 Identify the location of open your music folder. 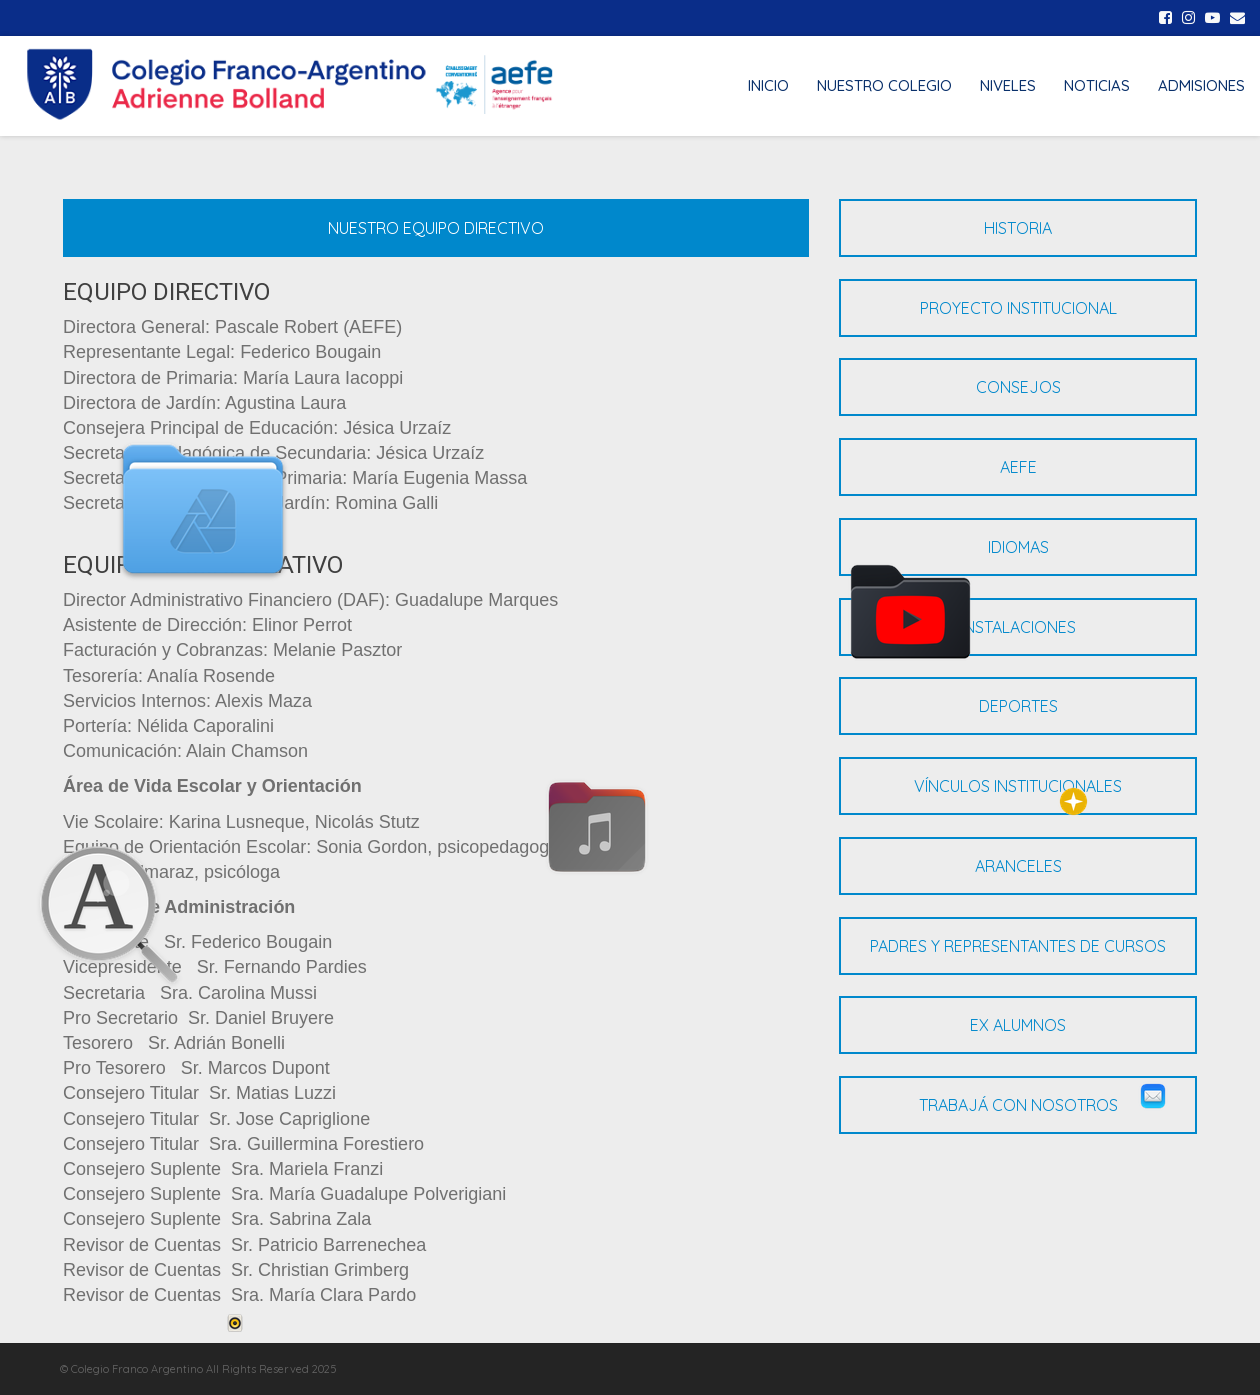
(597, 827).